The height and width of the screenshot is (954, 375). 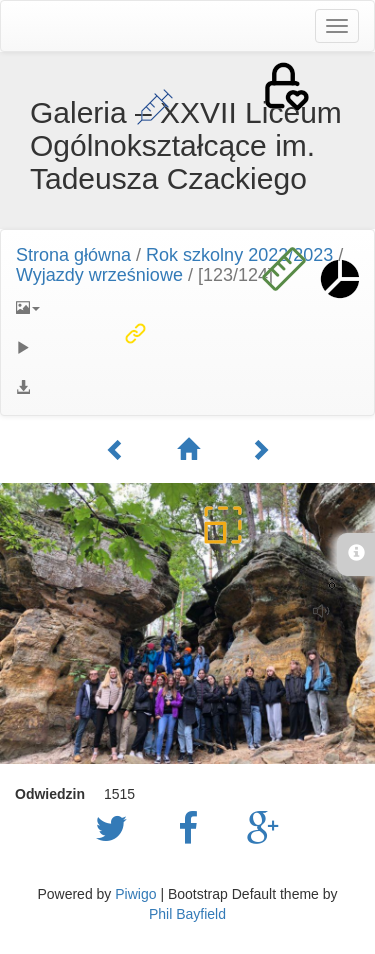 I want to click on protect or secure your favorites, so click(x=283, y=85).